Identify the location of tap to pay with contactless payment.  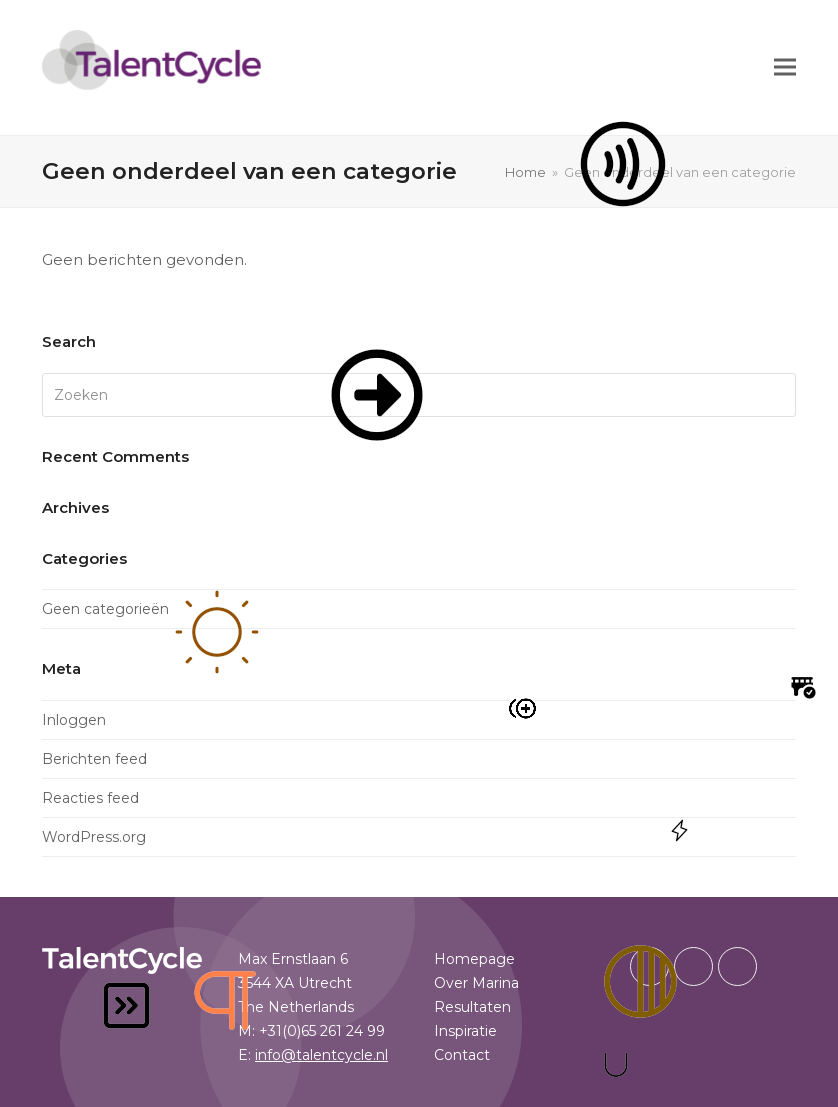
(623, 164).